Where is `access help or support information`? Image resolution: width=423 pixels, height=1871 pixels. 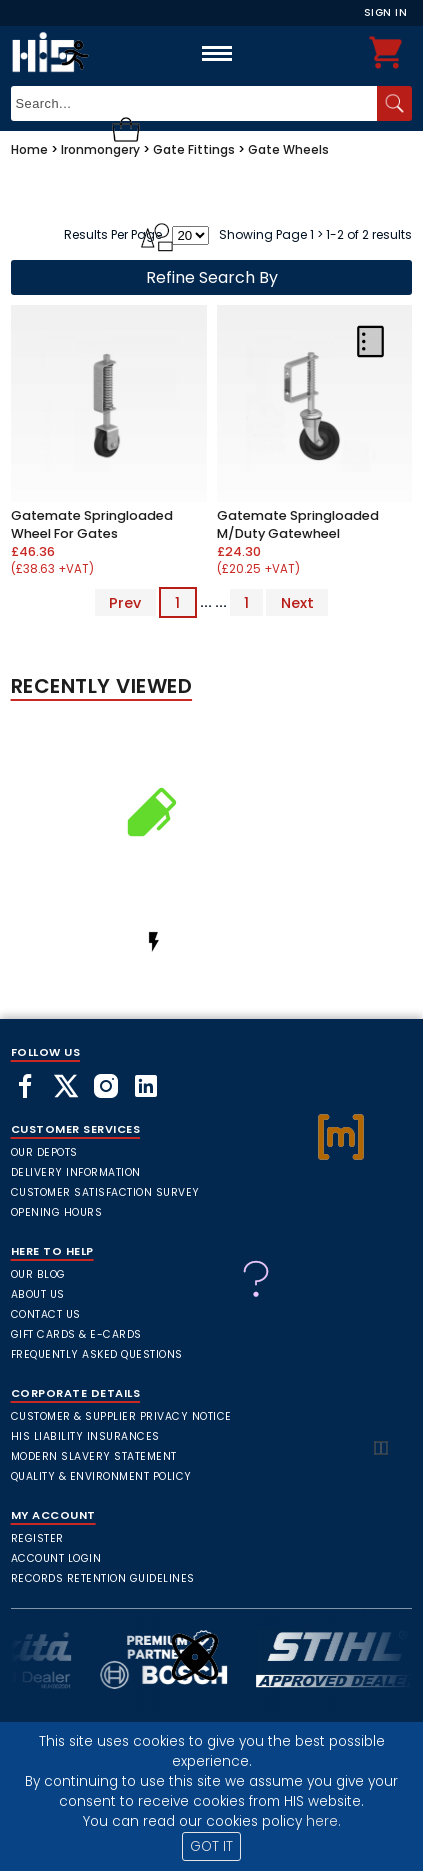
access help or support information is located at coordinates (256, 1278).